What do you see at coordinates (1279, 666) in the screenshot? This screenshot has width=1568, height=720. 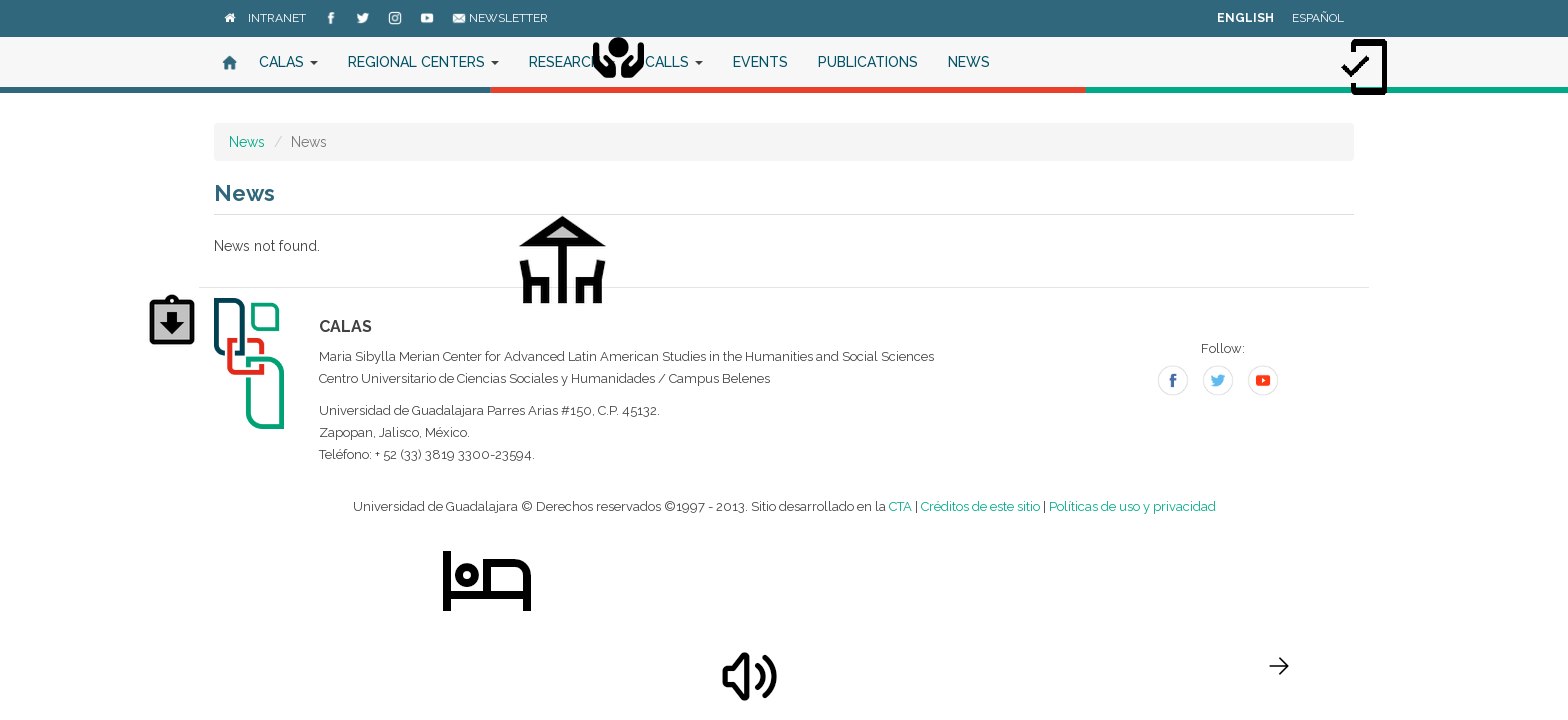 I see `navigate to the next item or page` at bounding box center [1279, 666].